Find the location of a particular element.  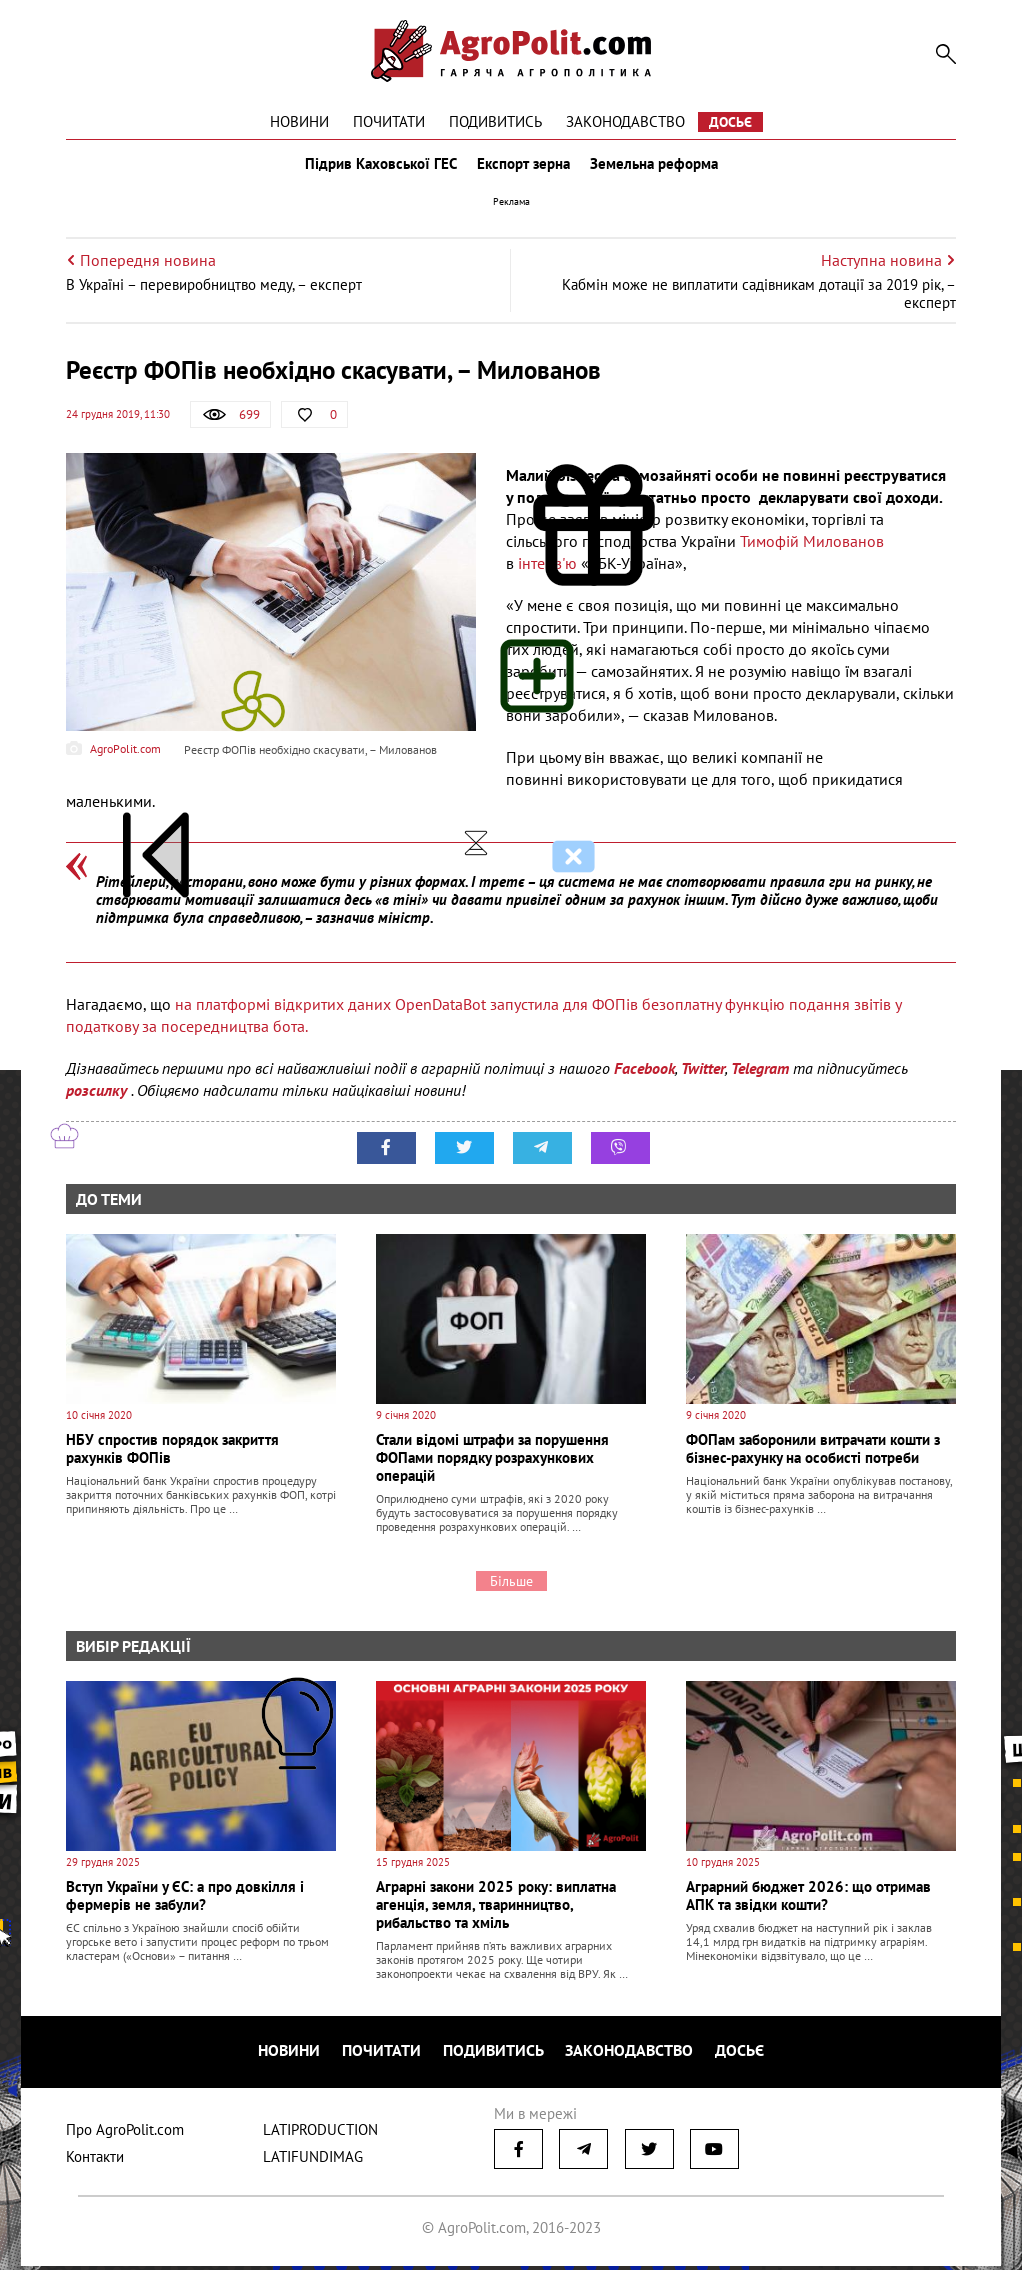

indicates time running low or nearly expired is located at coordinates (476, 843).